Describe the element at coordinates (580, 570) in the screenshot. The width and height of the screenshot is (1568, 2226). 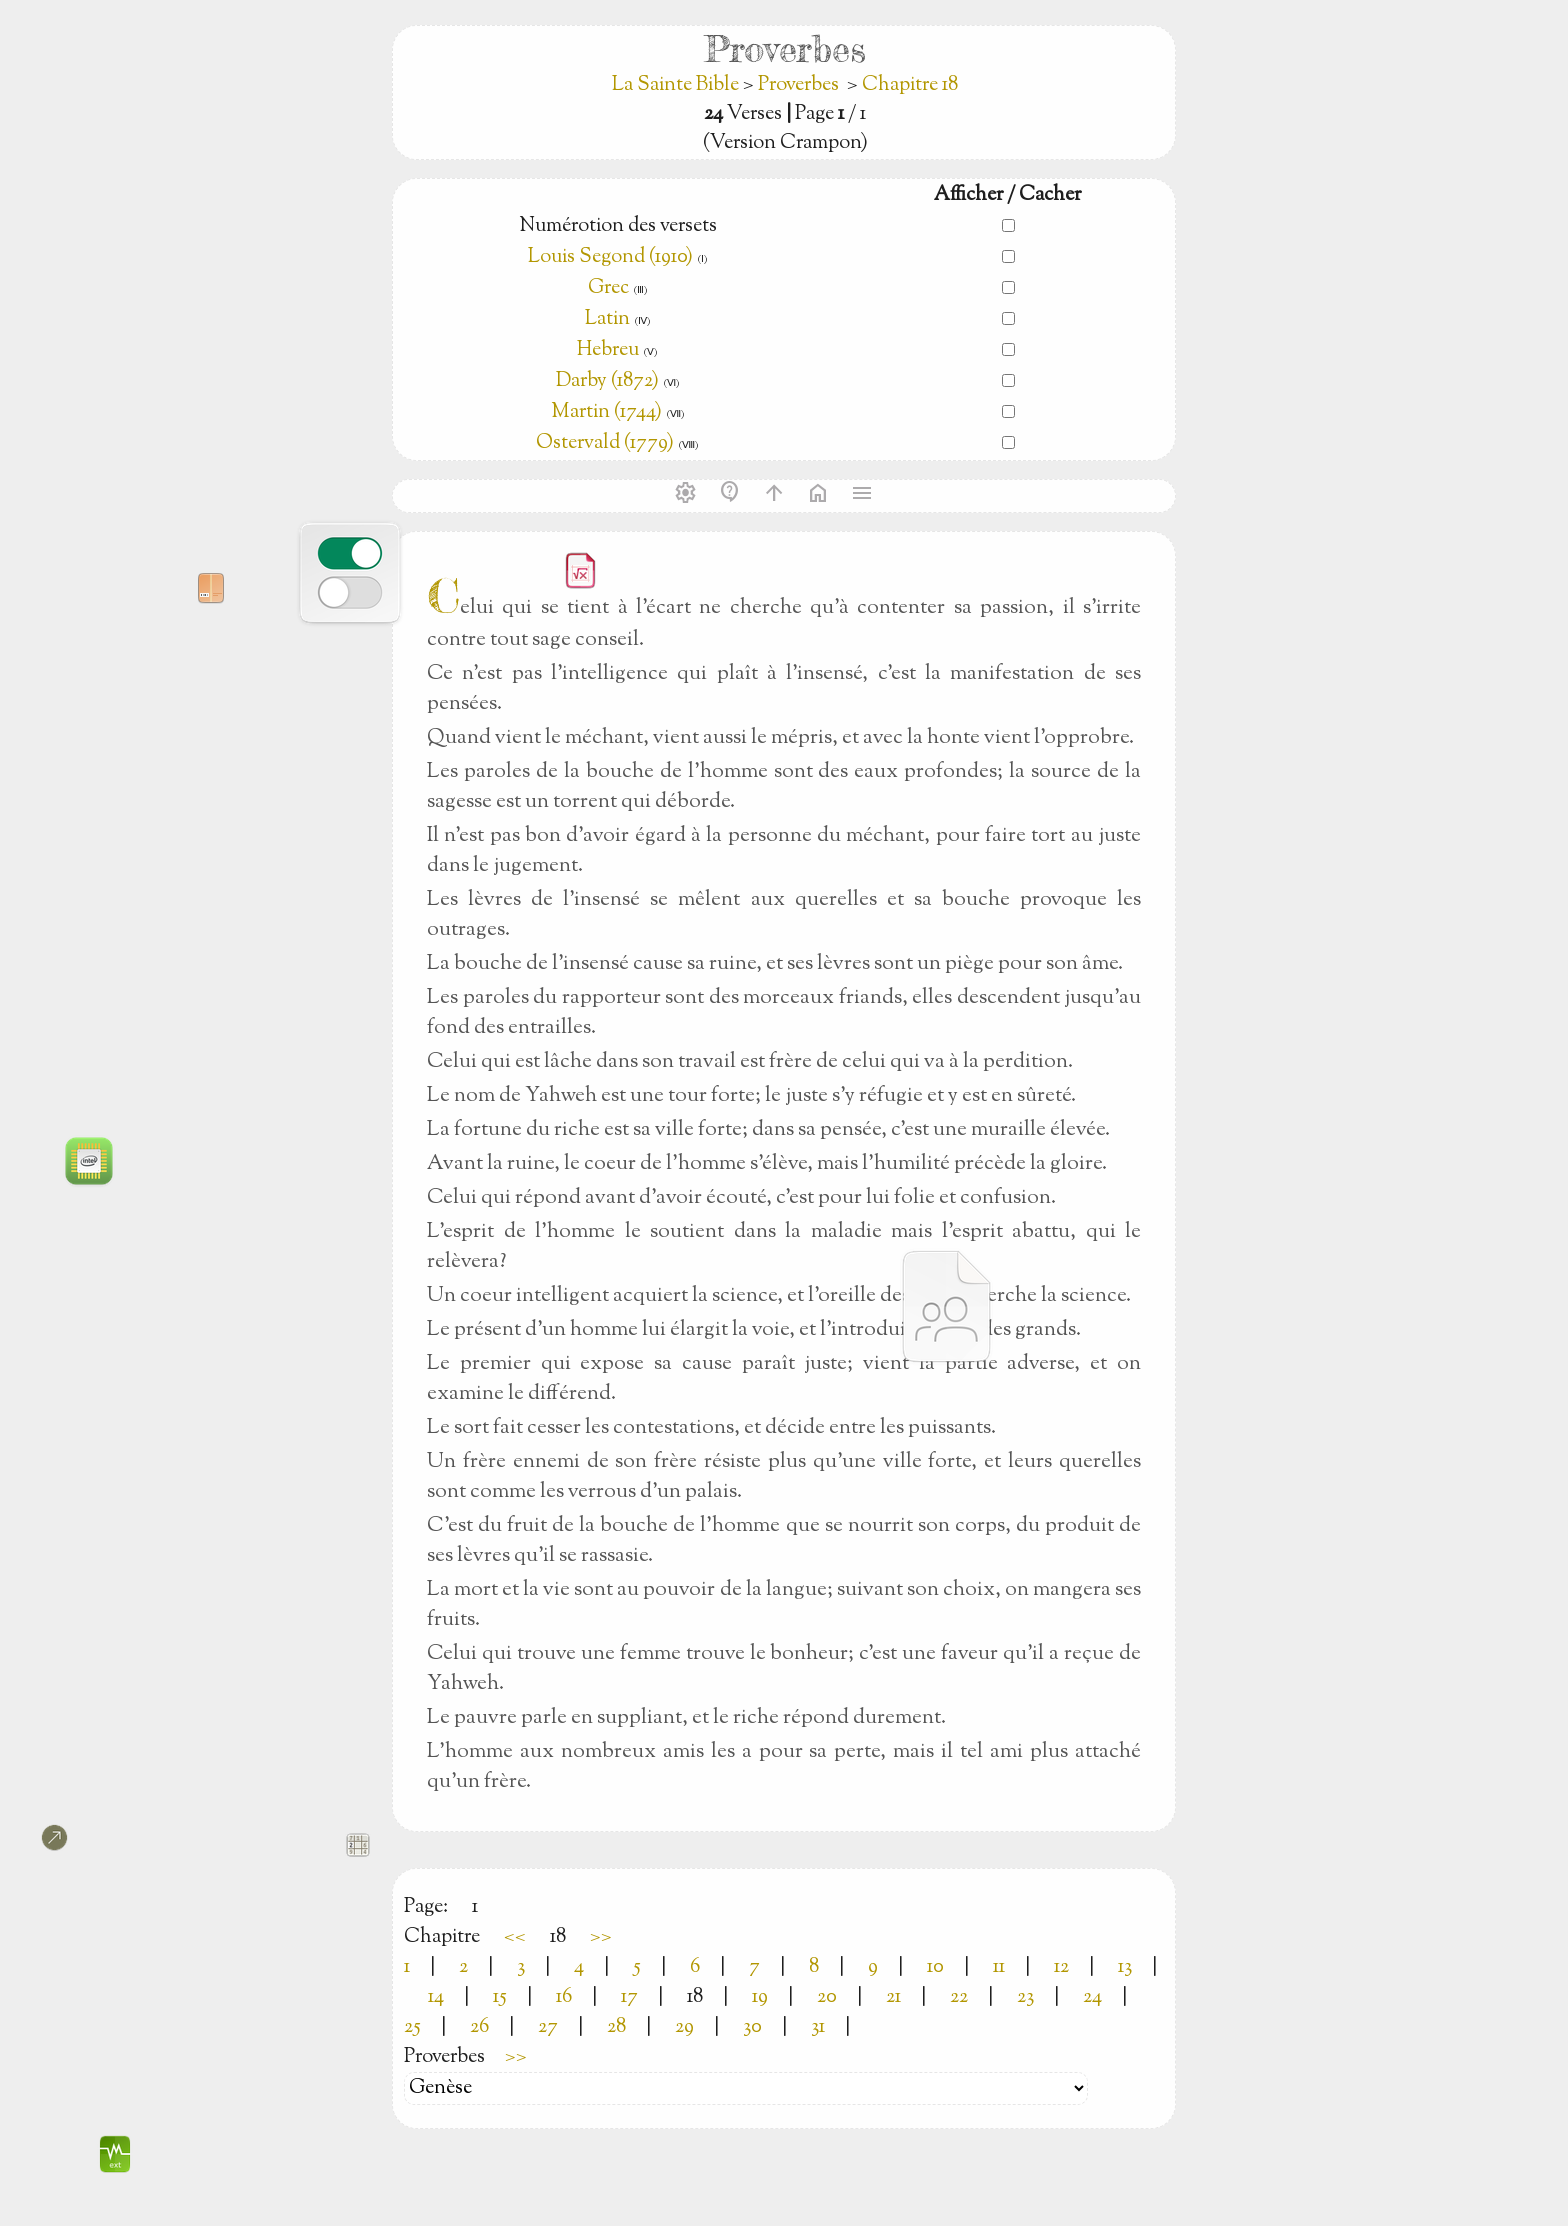
I see `a libreoffice math formula file` at that location.